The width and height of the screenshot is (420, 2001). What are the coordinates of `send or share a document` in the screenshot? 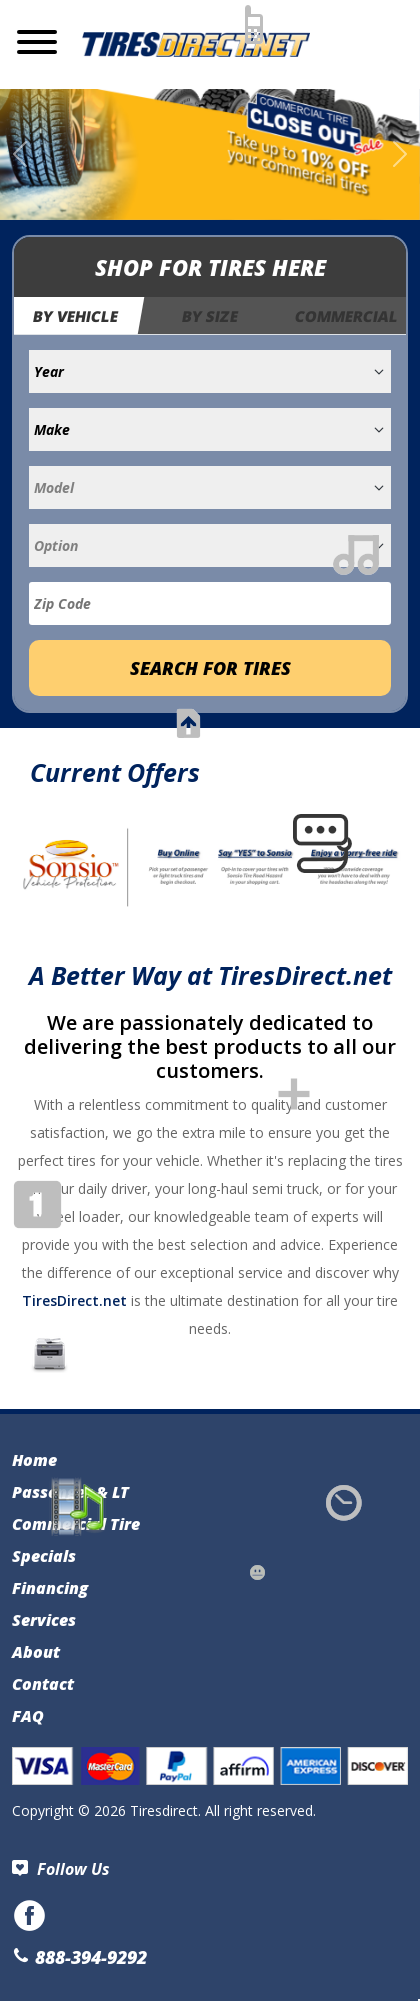 It's located at (188, 722).